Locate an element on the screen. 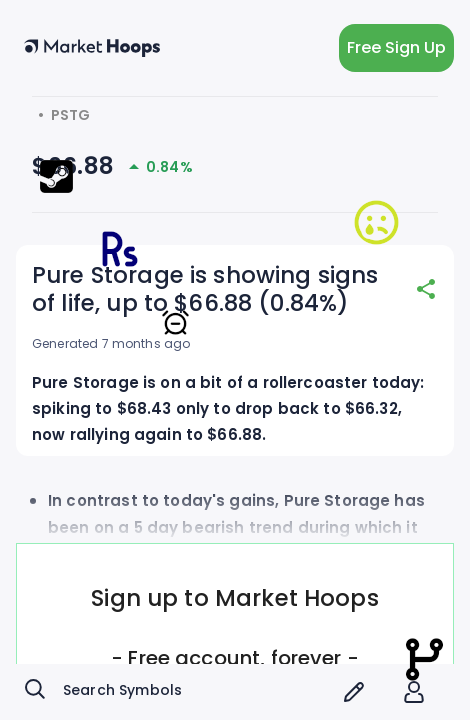  open steam gaming platform is located at coordinates (56, 176).